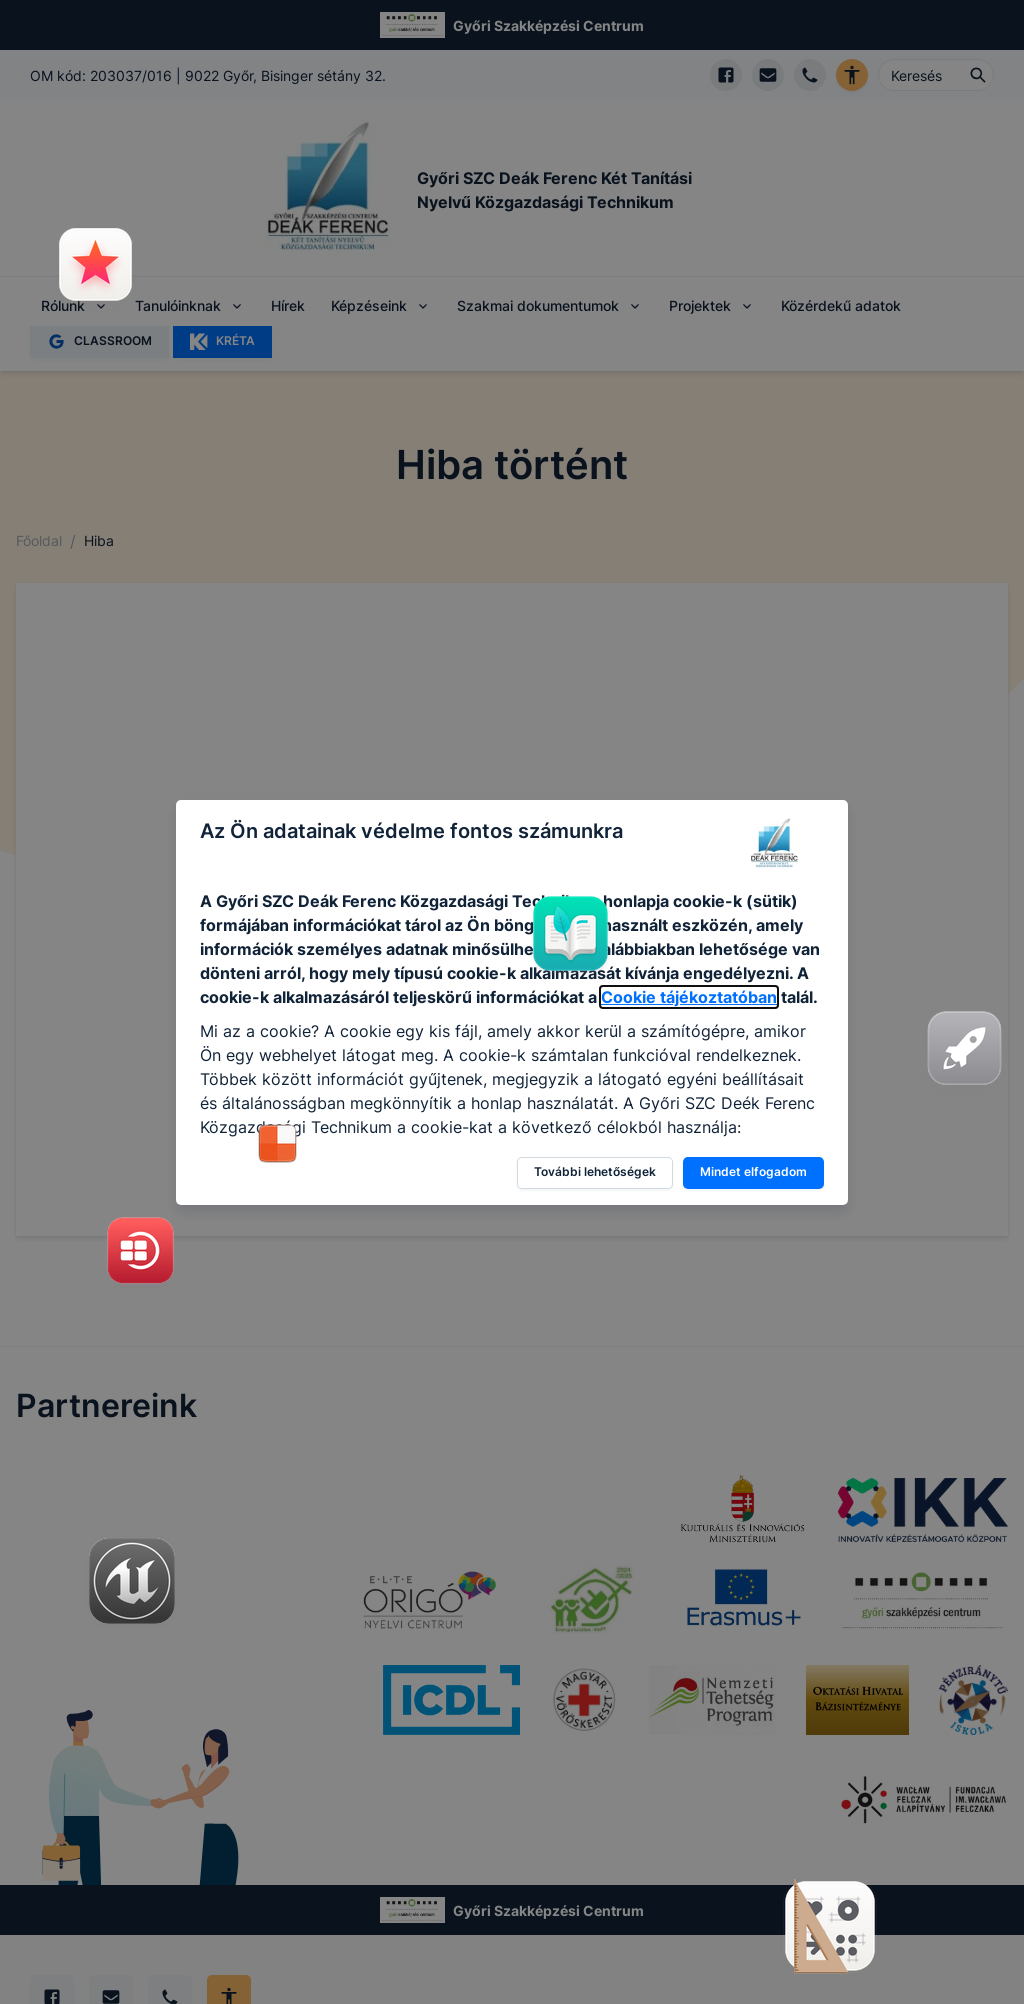  Describe the element at coordinates (964, 1049) in the screenshot. I see `access startup and login session preferences` at that location.